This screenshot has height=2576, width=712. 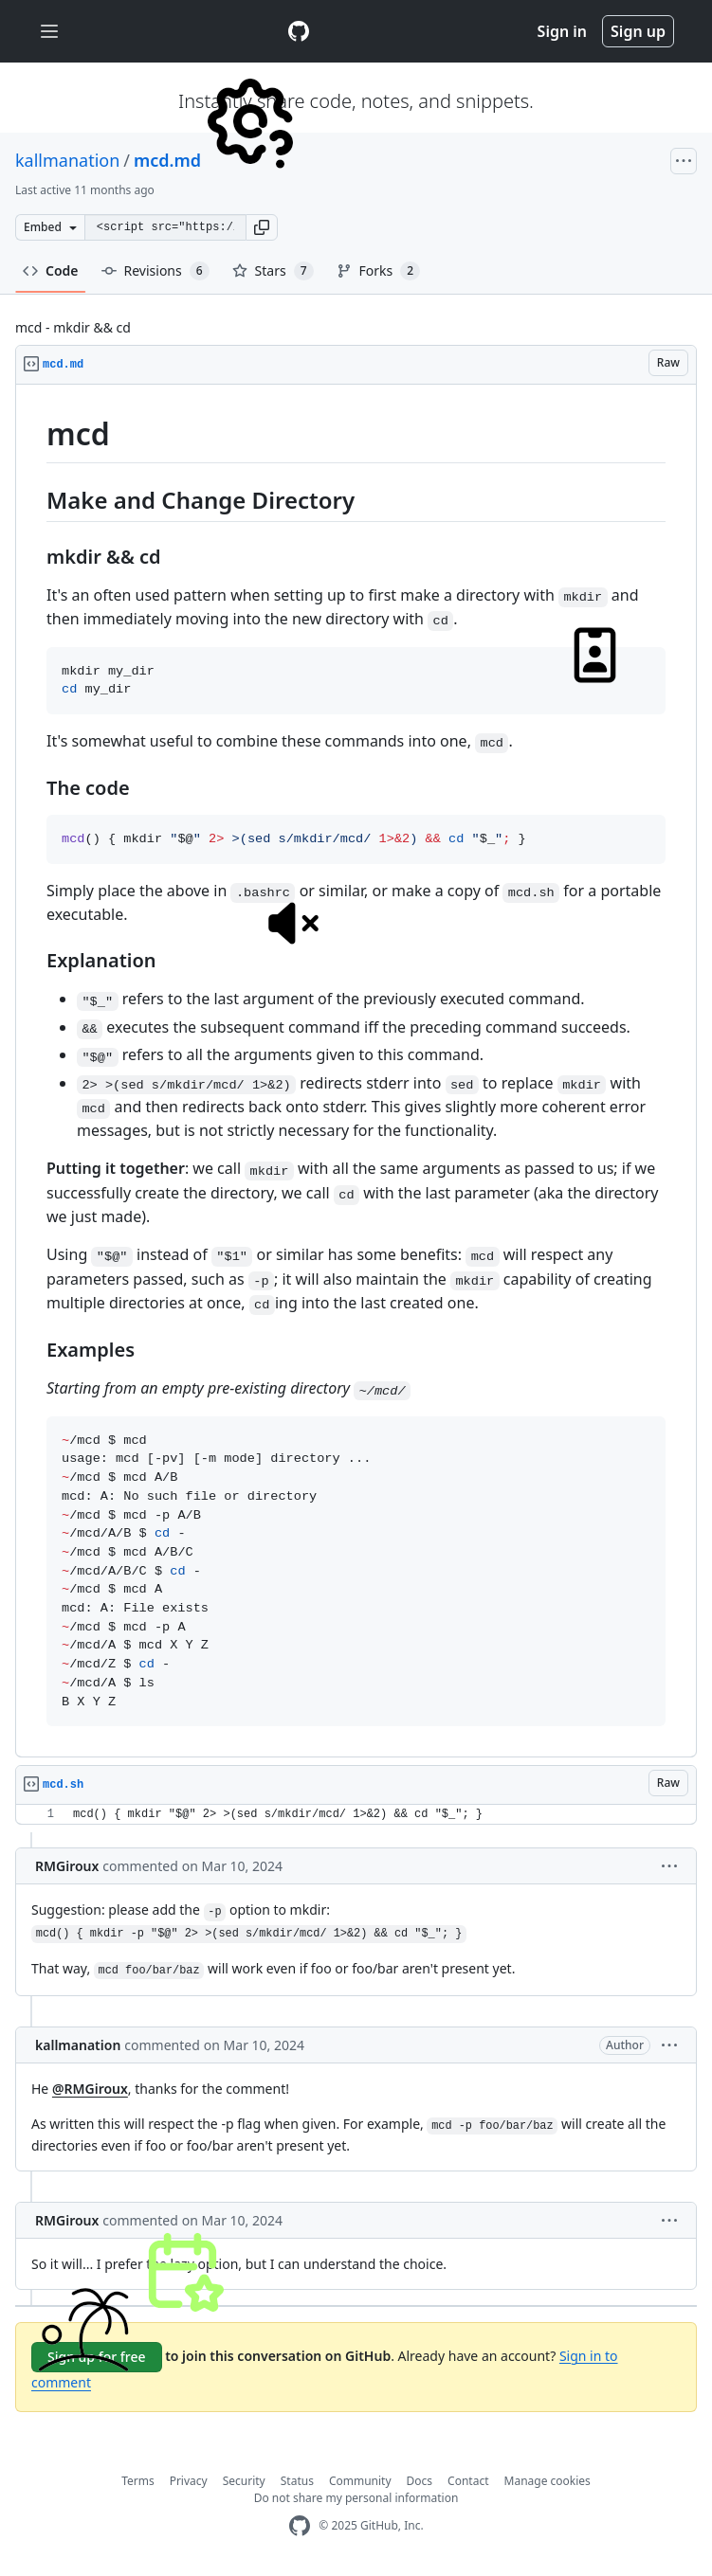 What do you see at coordinates (83, 2330) in the screenshot?
I see `vacation or travel mode` at bounding box center [83, 2330].